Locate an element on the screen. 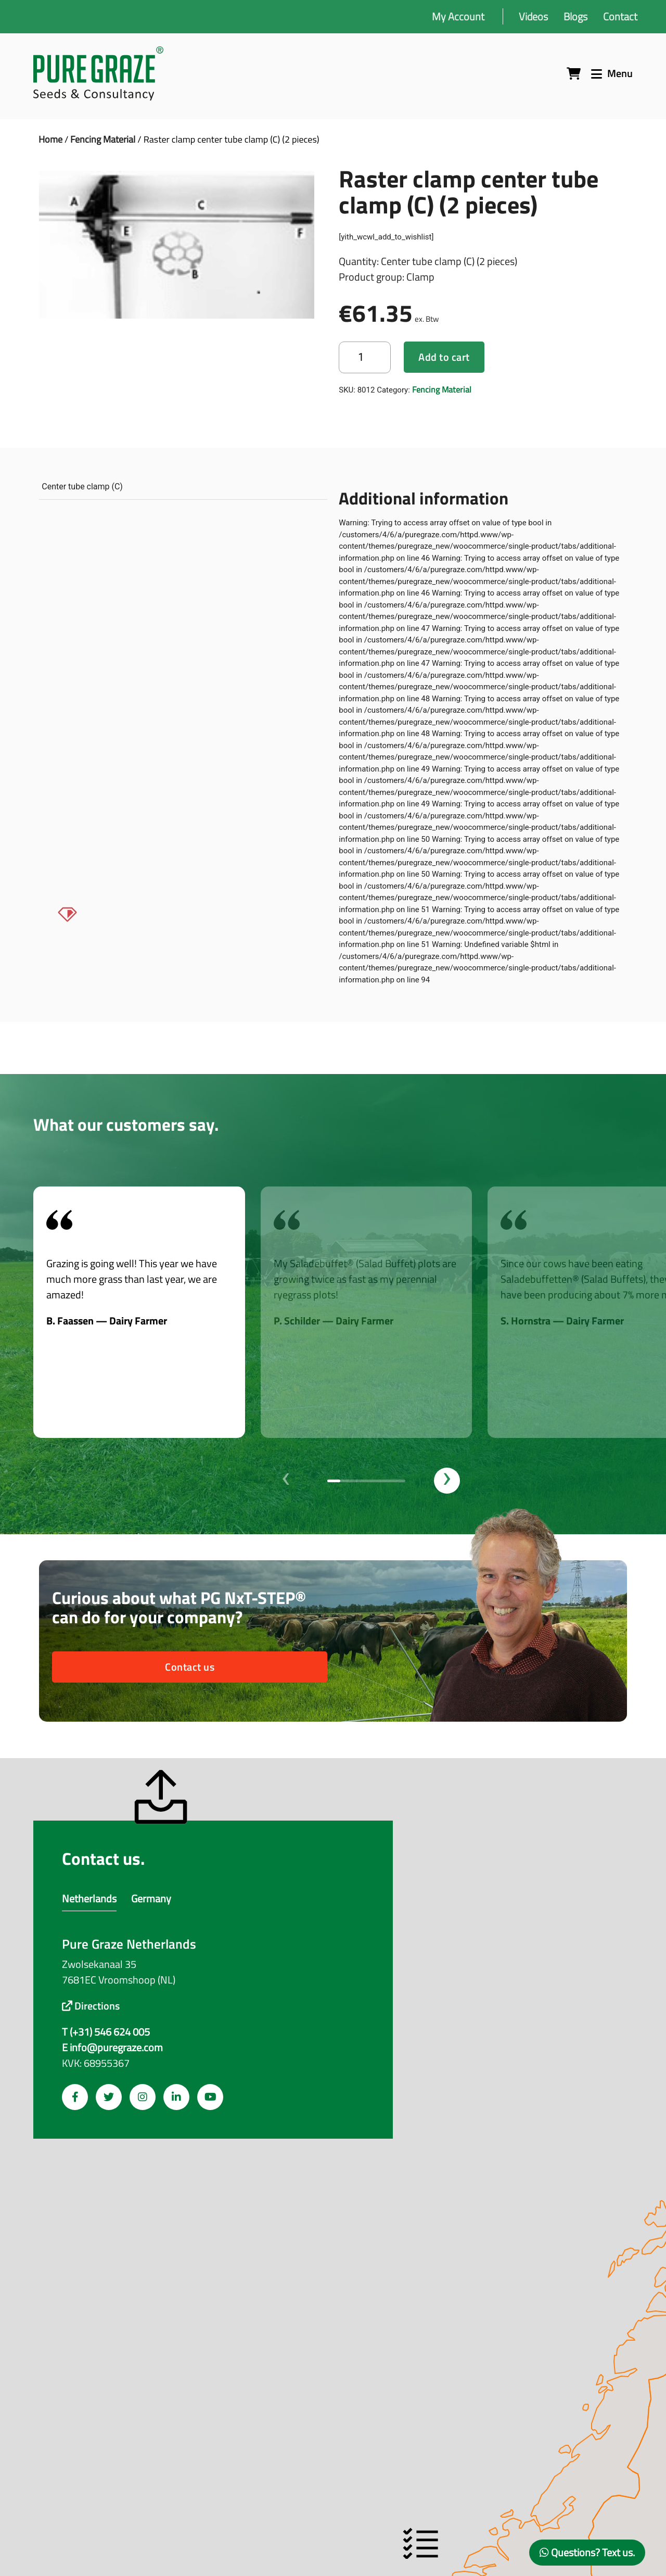  ruby programming language file type indicator is located at coordinates (67, 914).